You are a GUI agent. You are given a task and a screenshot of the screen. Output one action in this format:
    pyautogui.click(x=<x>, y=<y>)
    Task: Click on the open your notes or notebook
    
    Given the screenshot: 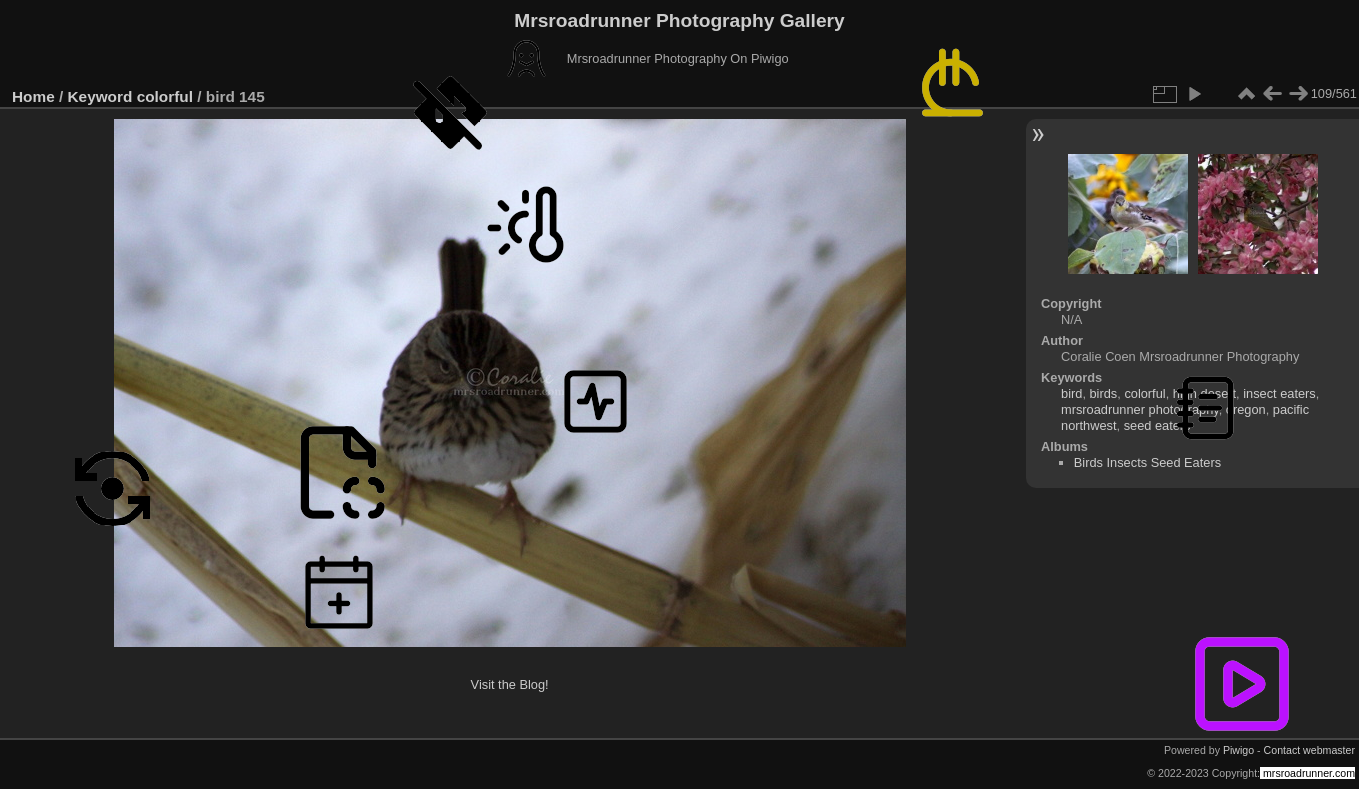 What is the action you would take?
    pyautogui.click(x=1208, y=408)
    